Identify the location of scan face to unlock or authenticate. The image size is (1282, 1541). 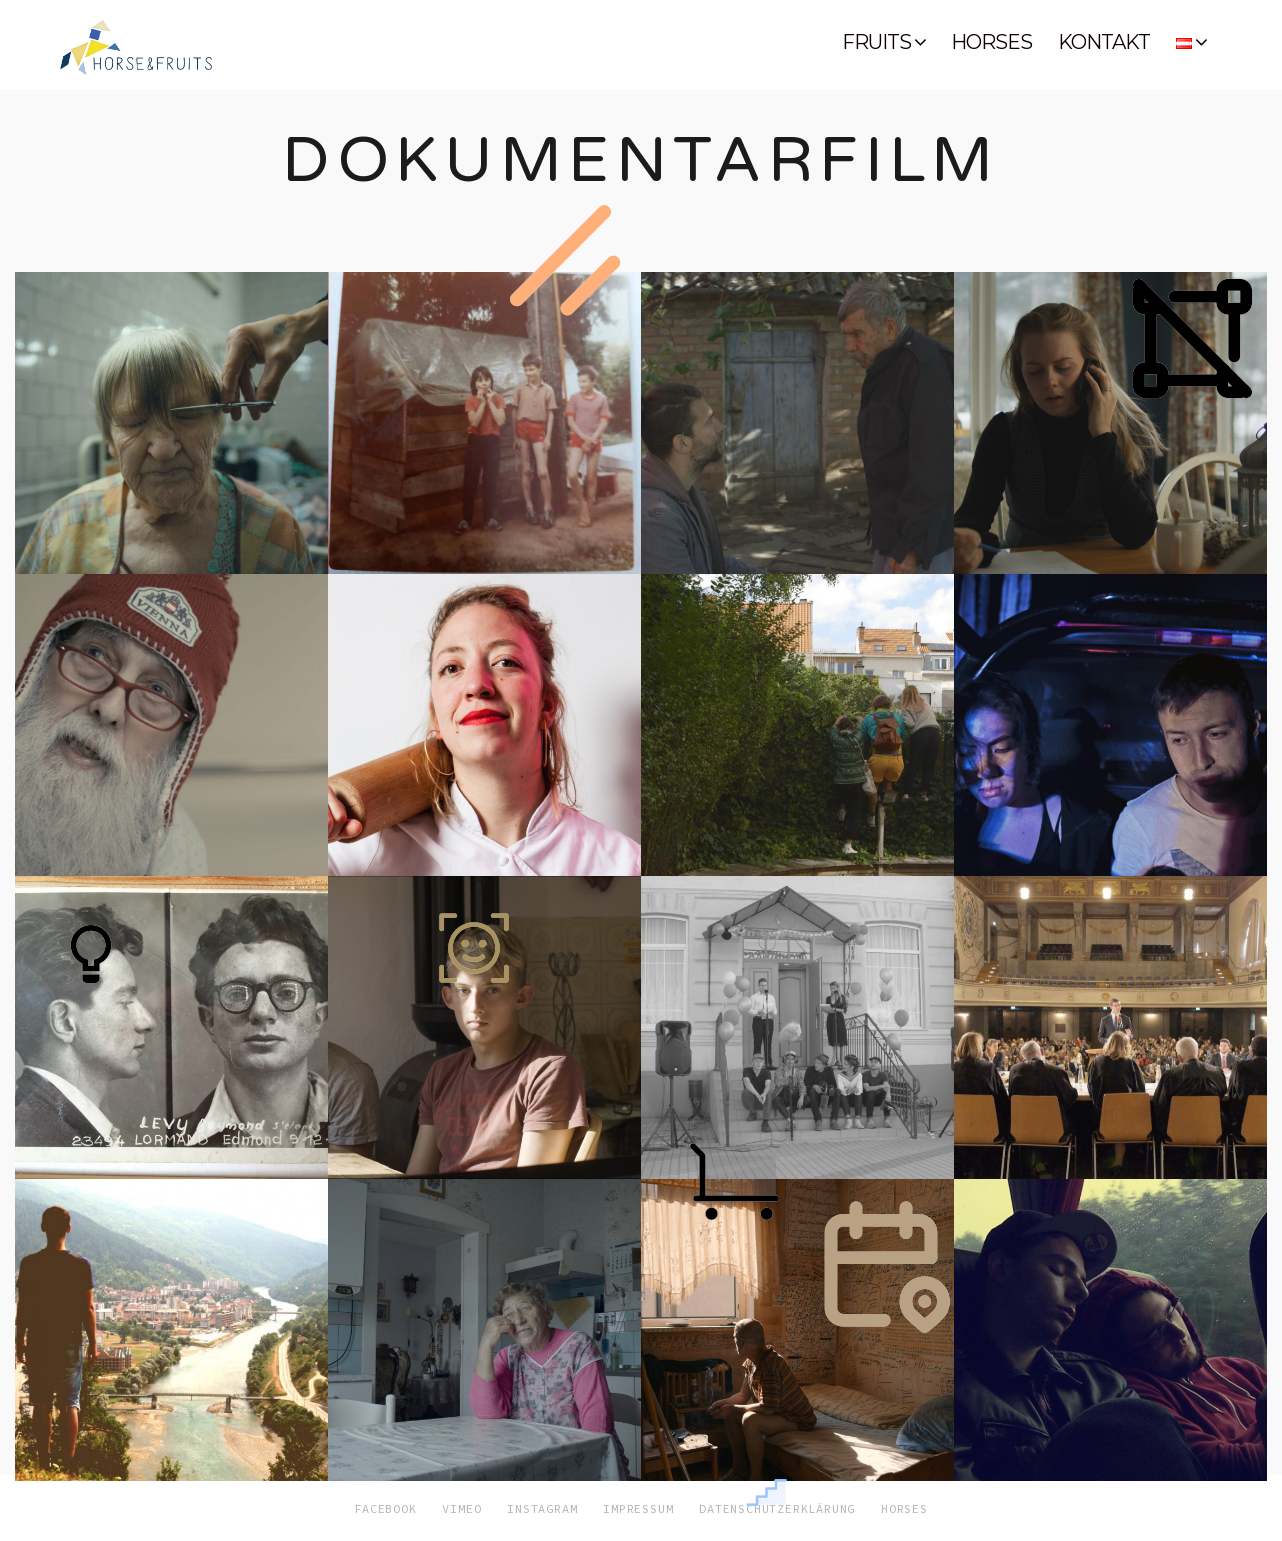
(474, 948).